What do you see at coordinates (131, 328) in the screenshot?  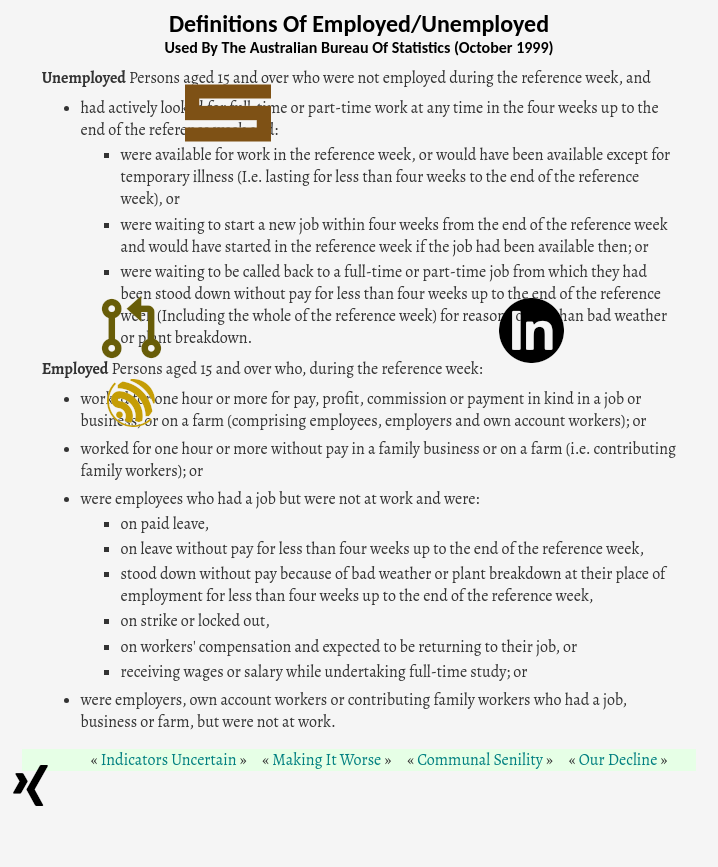 I see `view or create a git pull request` at bounding box center [131, 328].